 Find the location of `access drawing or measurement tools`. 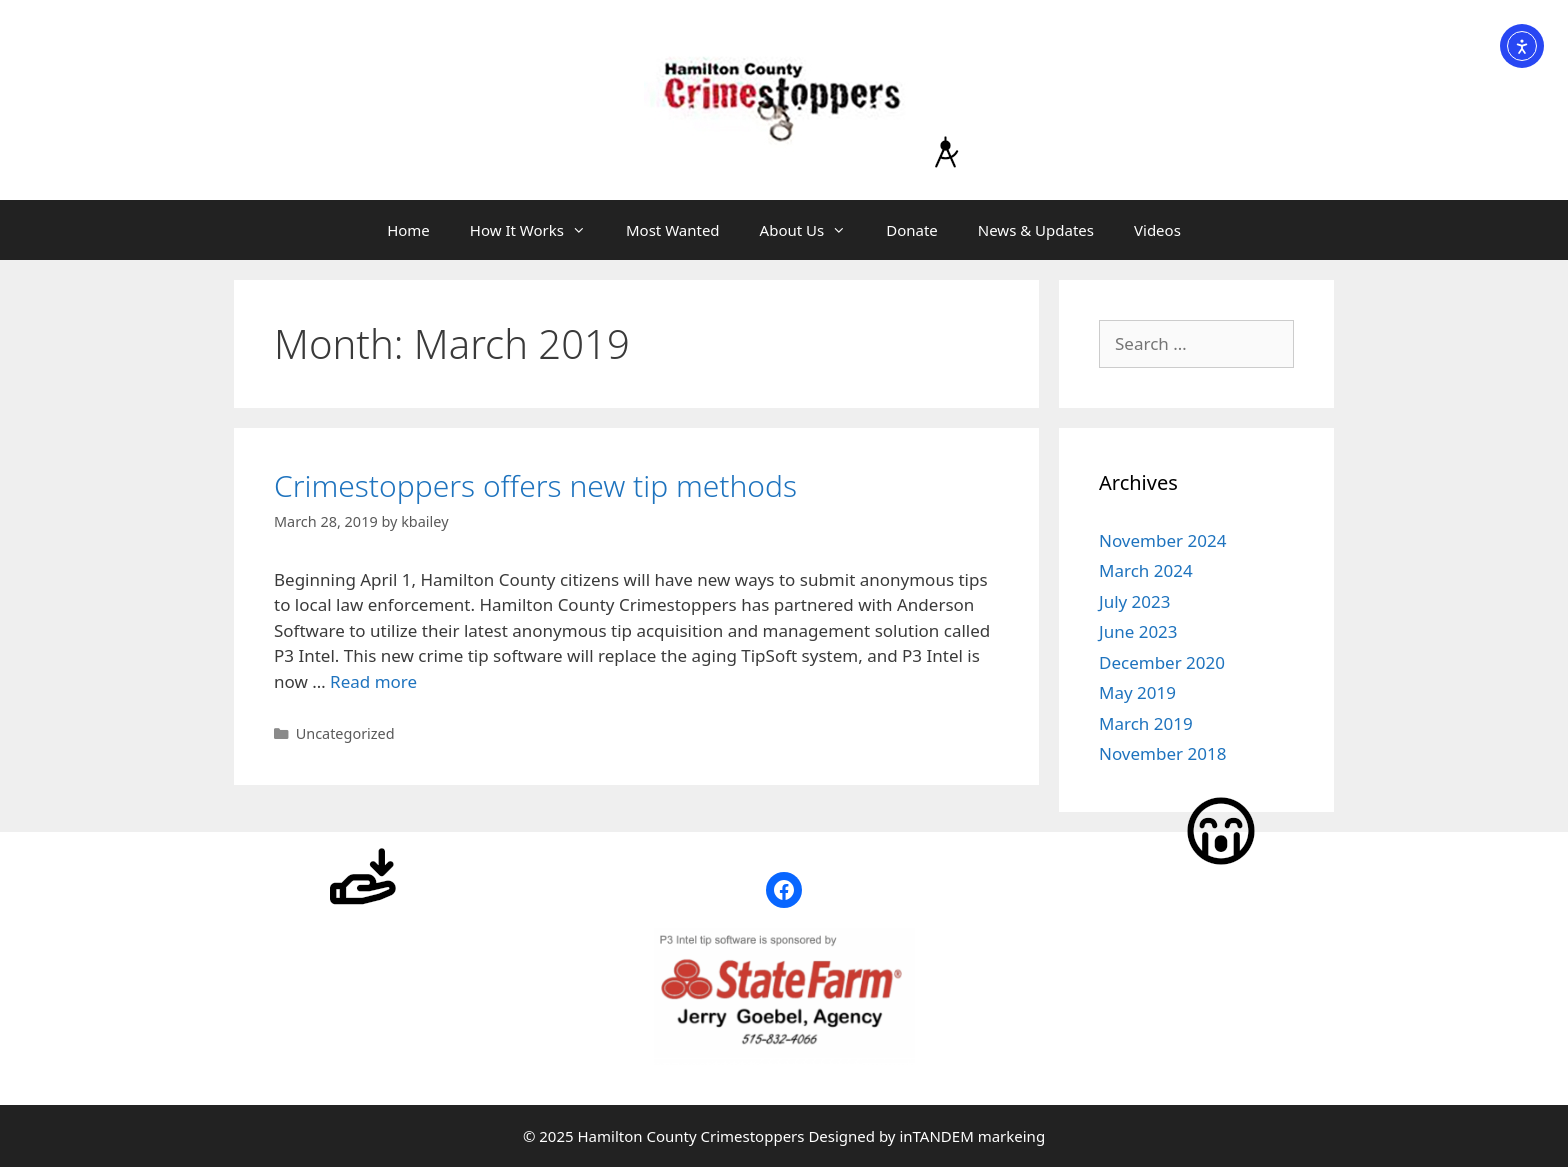

access drawing or measurement tools is located at coordinates (945, 152).